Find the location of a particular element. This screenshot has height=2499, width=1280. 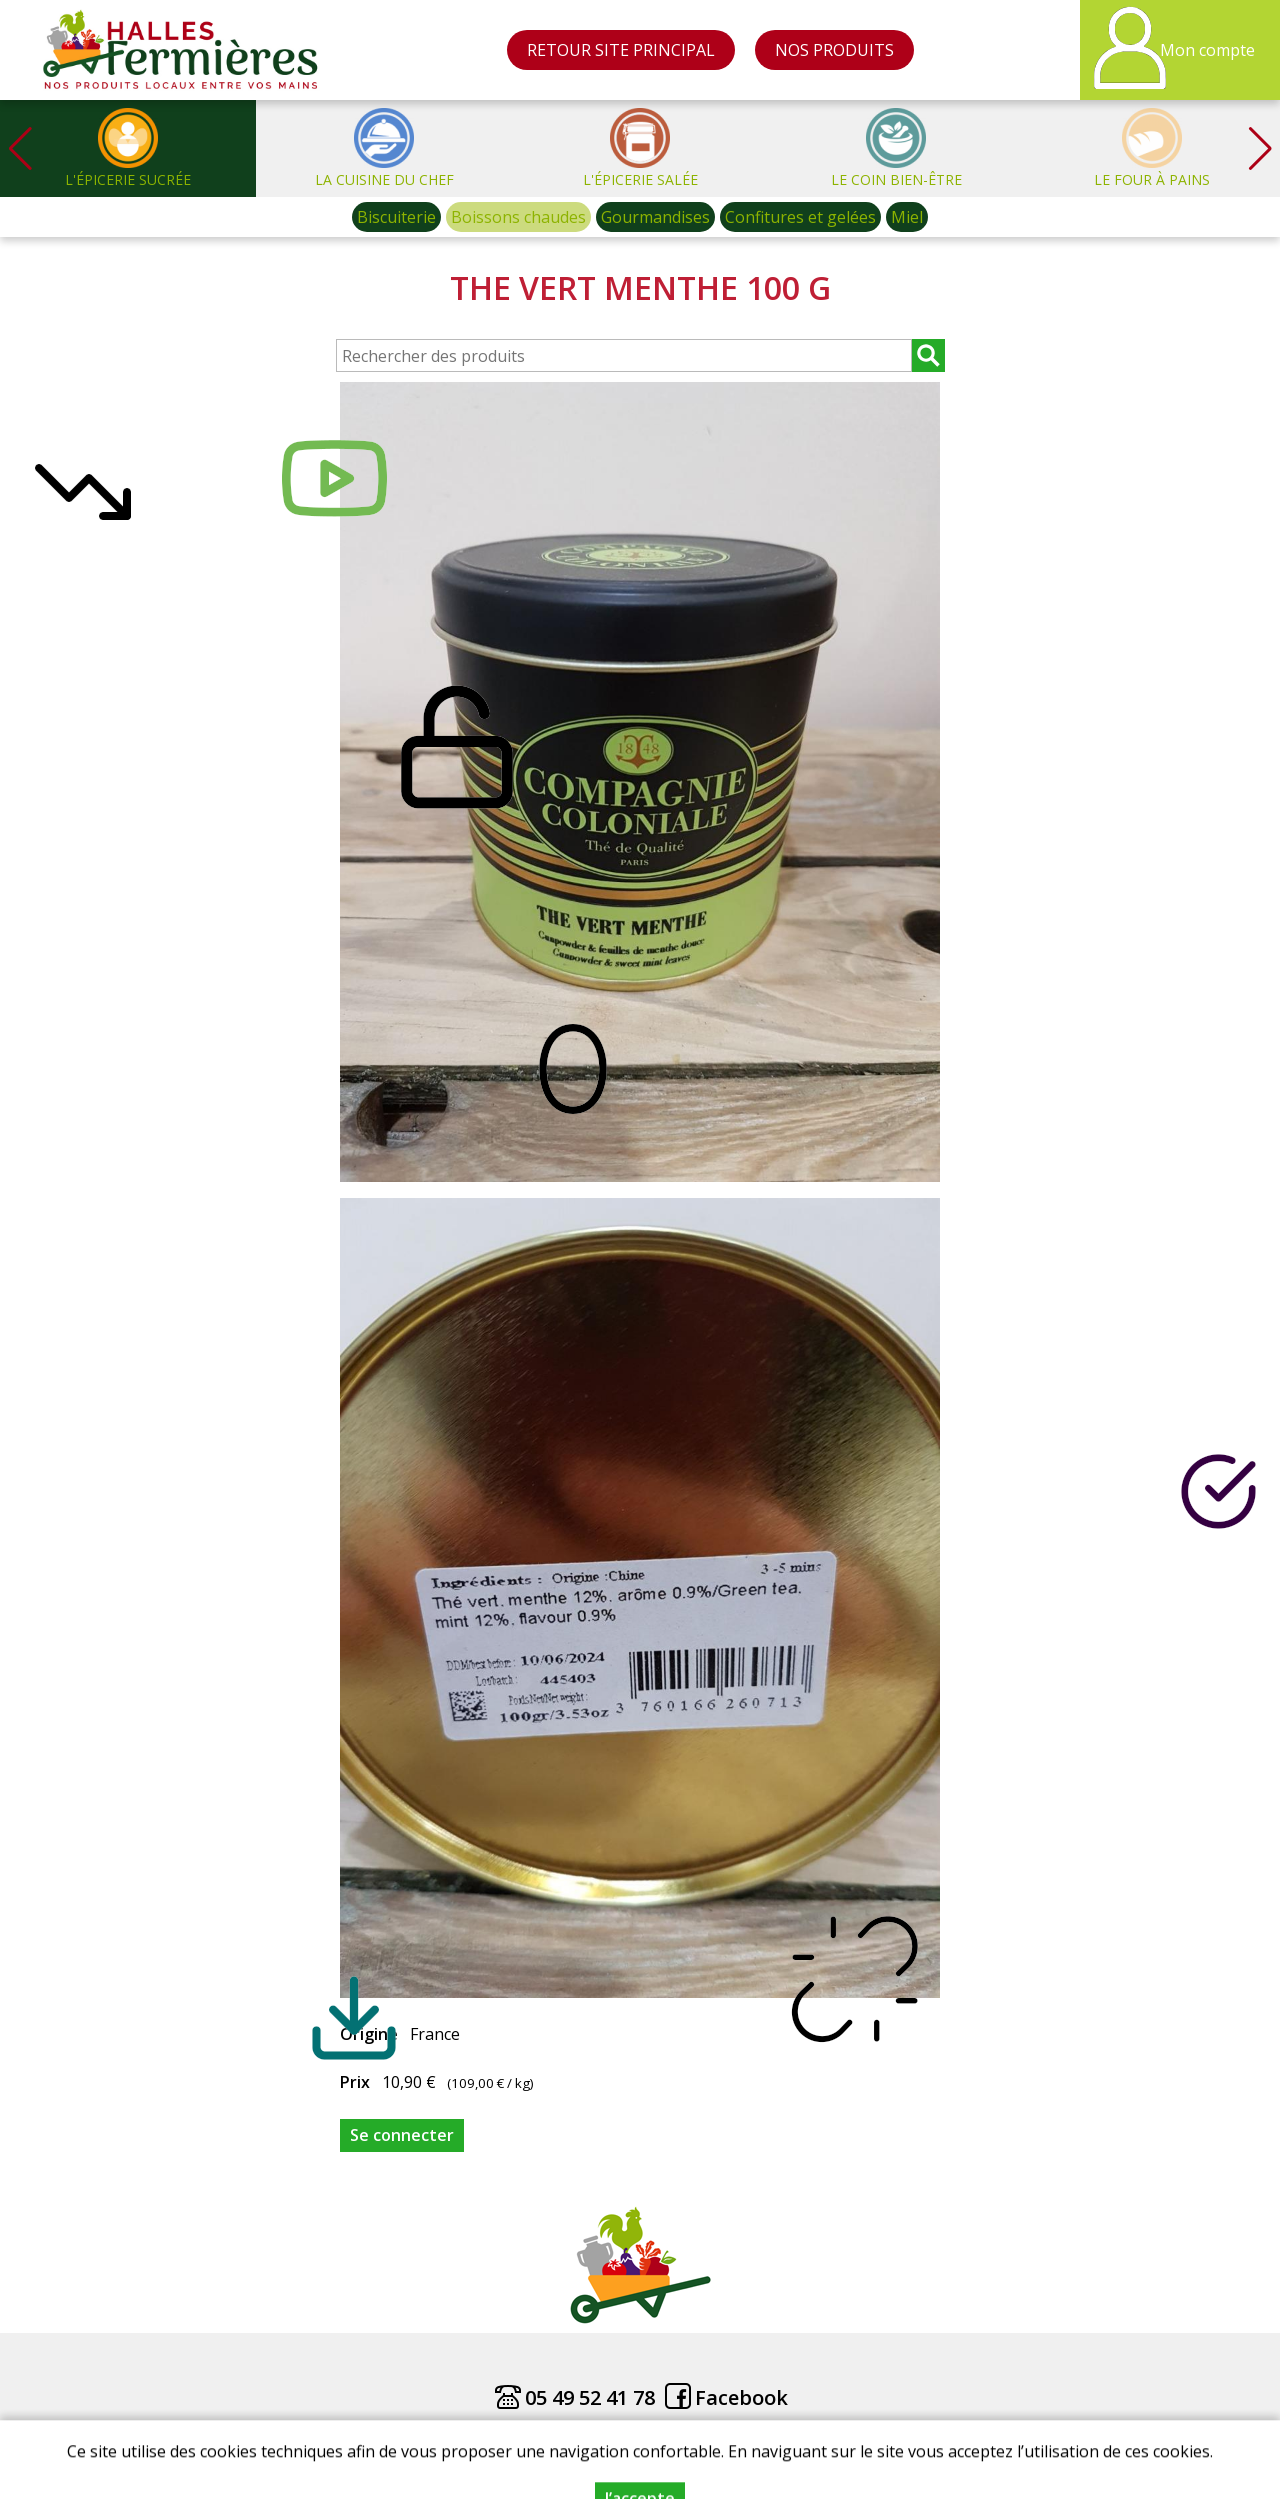

open YouTube app is located at coordinates (334, 479).